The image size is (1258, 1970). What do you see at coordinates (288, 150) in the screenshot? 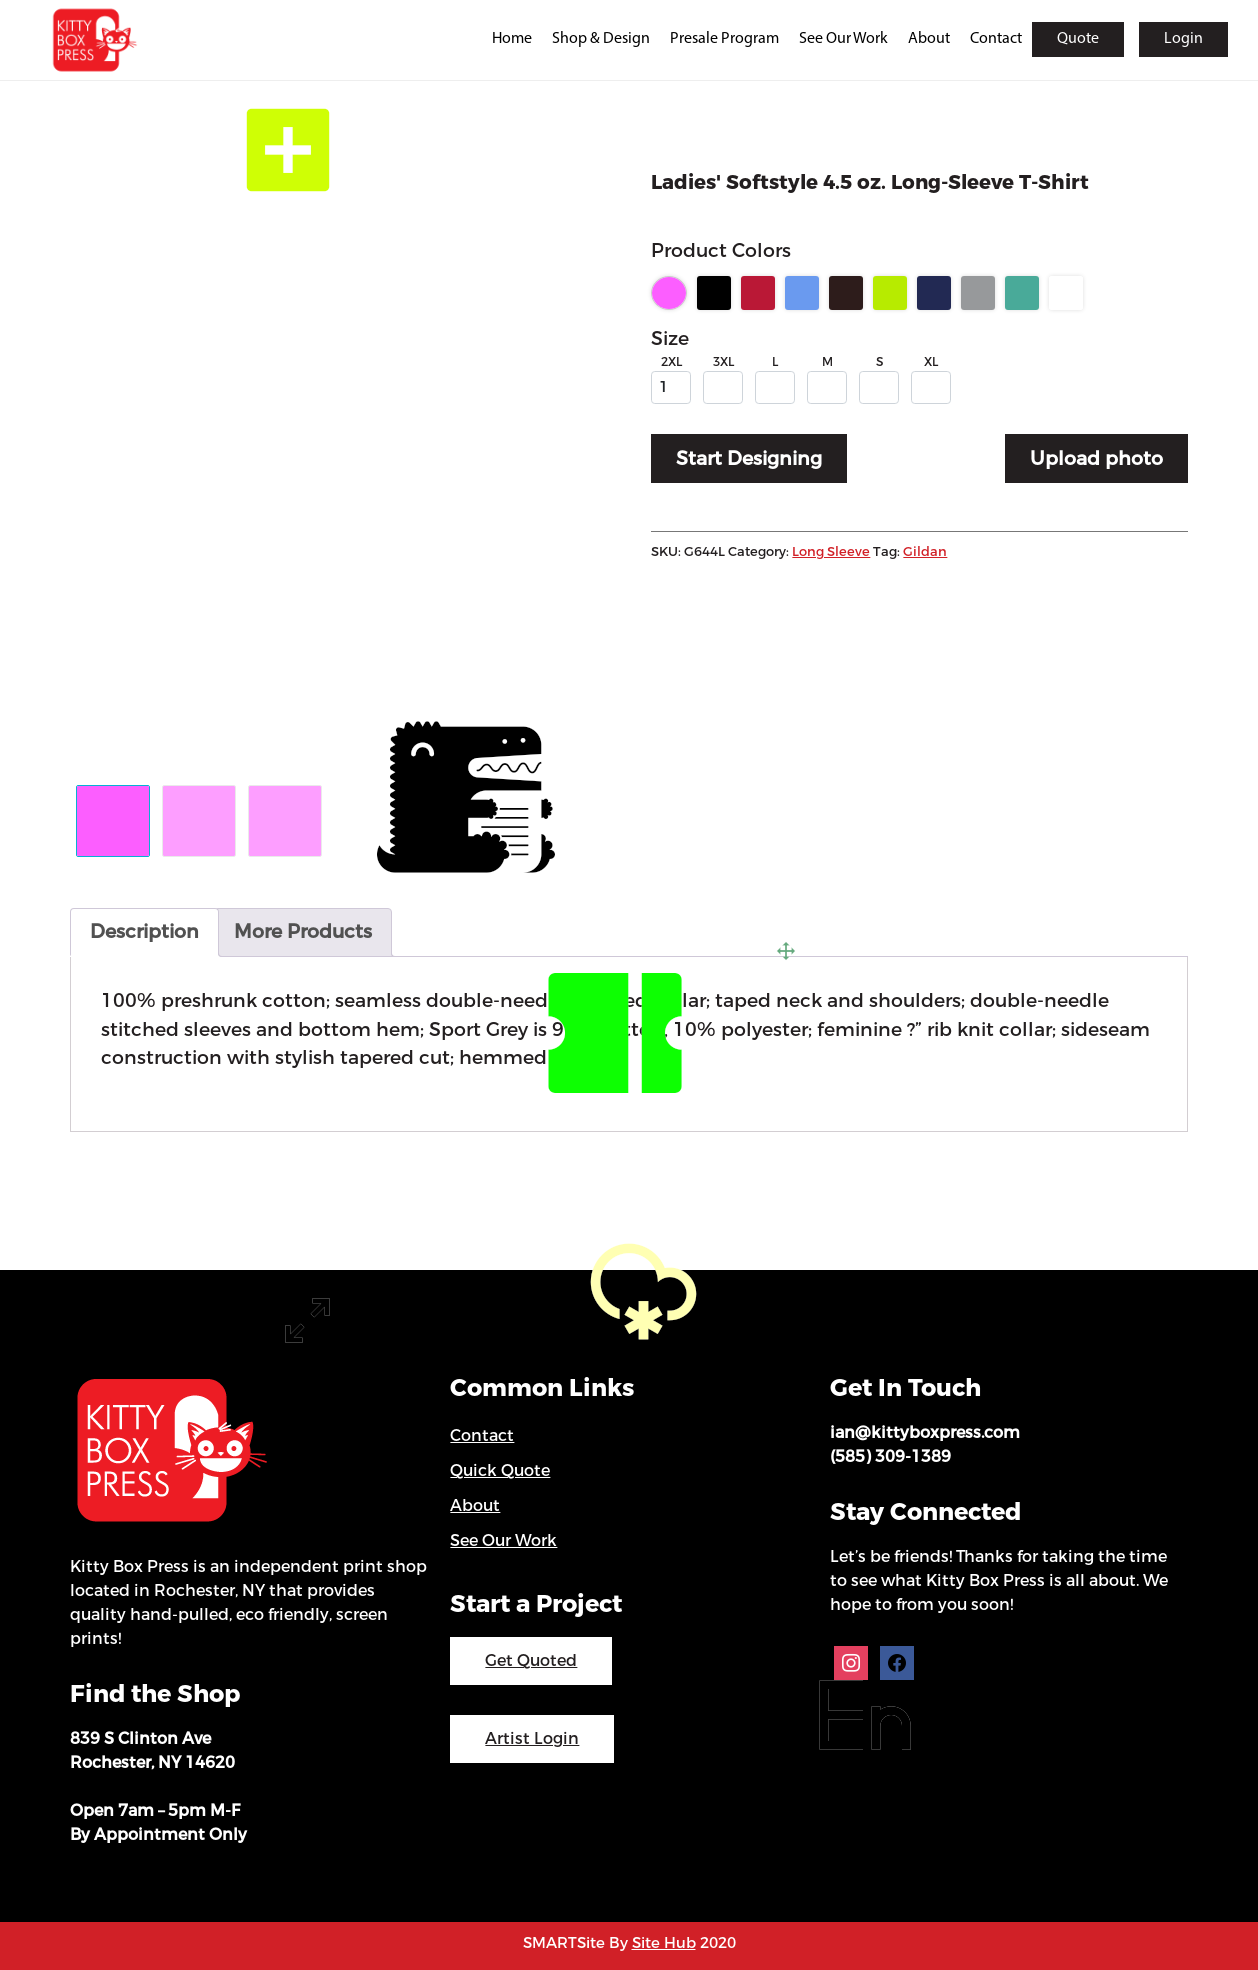
I see `add a new item or content` at bounding box center [288, 150].